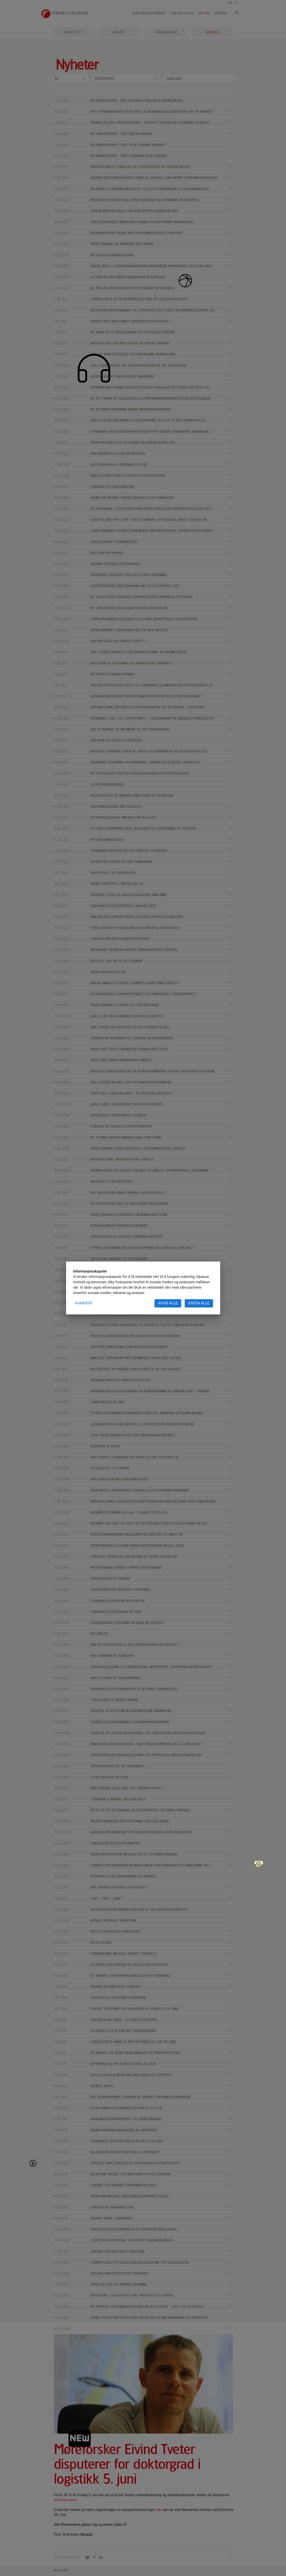 The image size is (286, 2576). What do you see at coordinates (80, 2438) in the screenshot?
I see `indicates new content or recently added items` at bounding box center [80, 2438].